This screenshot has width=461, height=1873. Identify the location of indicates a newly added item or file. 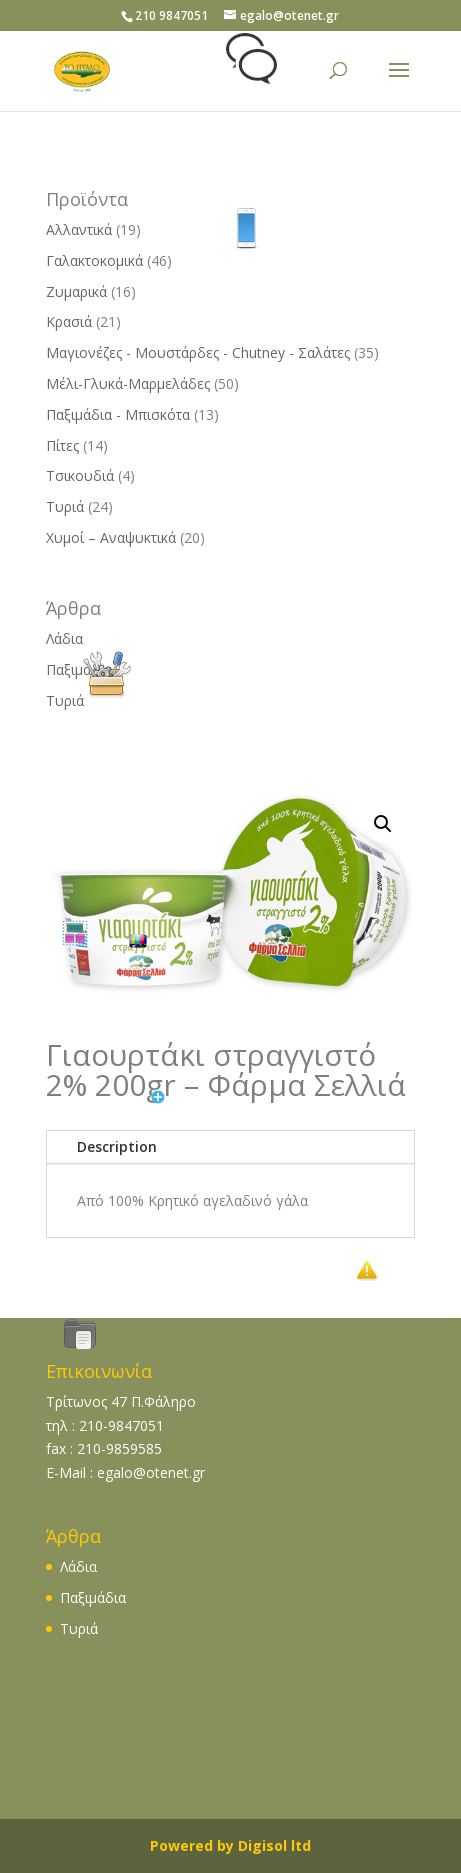
(158, 1097).